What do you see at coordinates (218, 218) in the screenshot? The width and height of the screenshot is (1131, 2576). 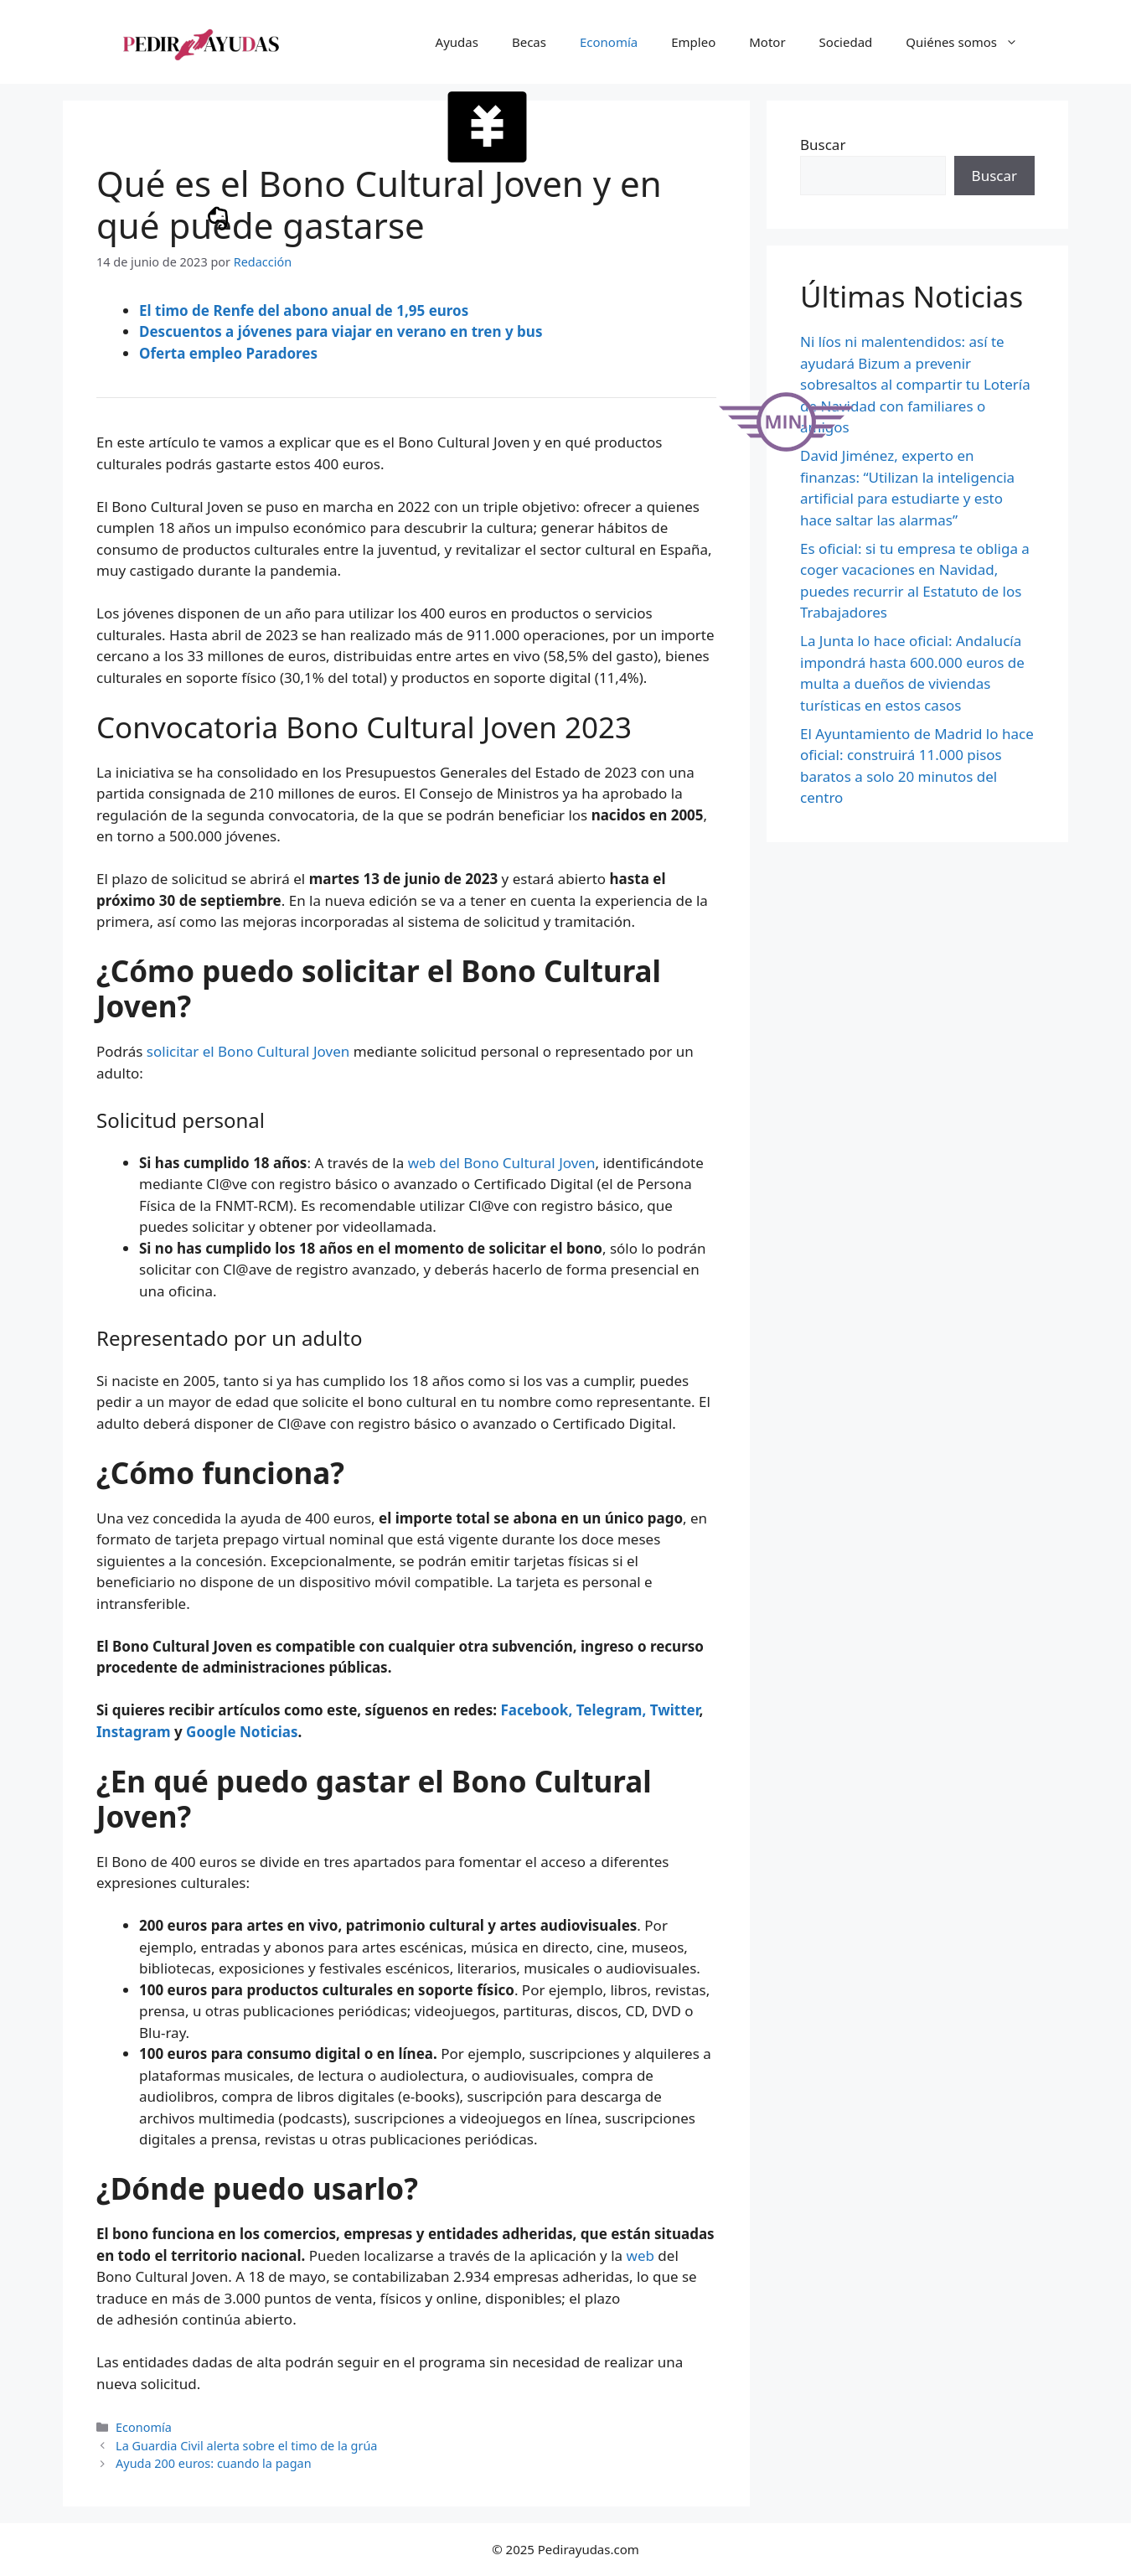 I see `open Evernote app` at bounding box center [218, 218].